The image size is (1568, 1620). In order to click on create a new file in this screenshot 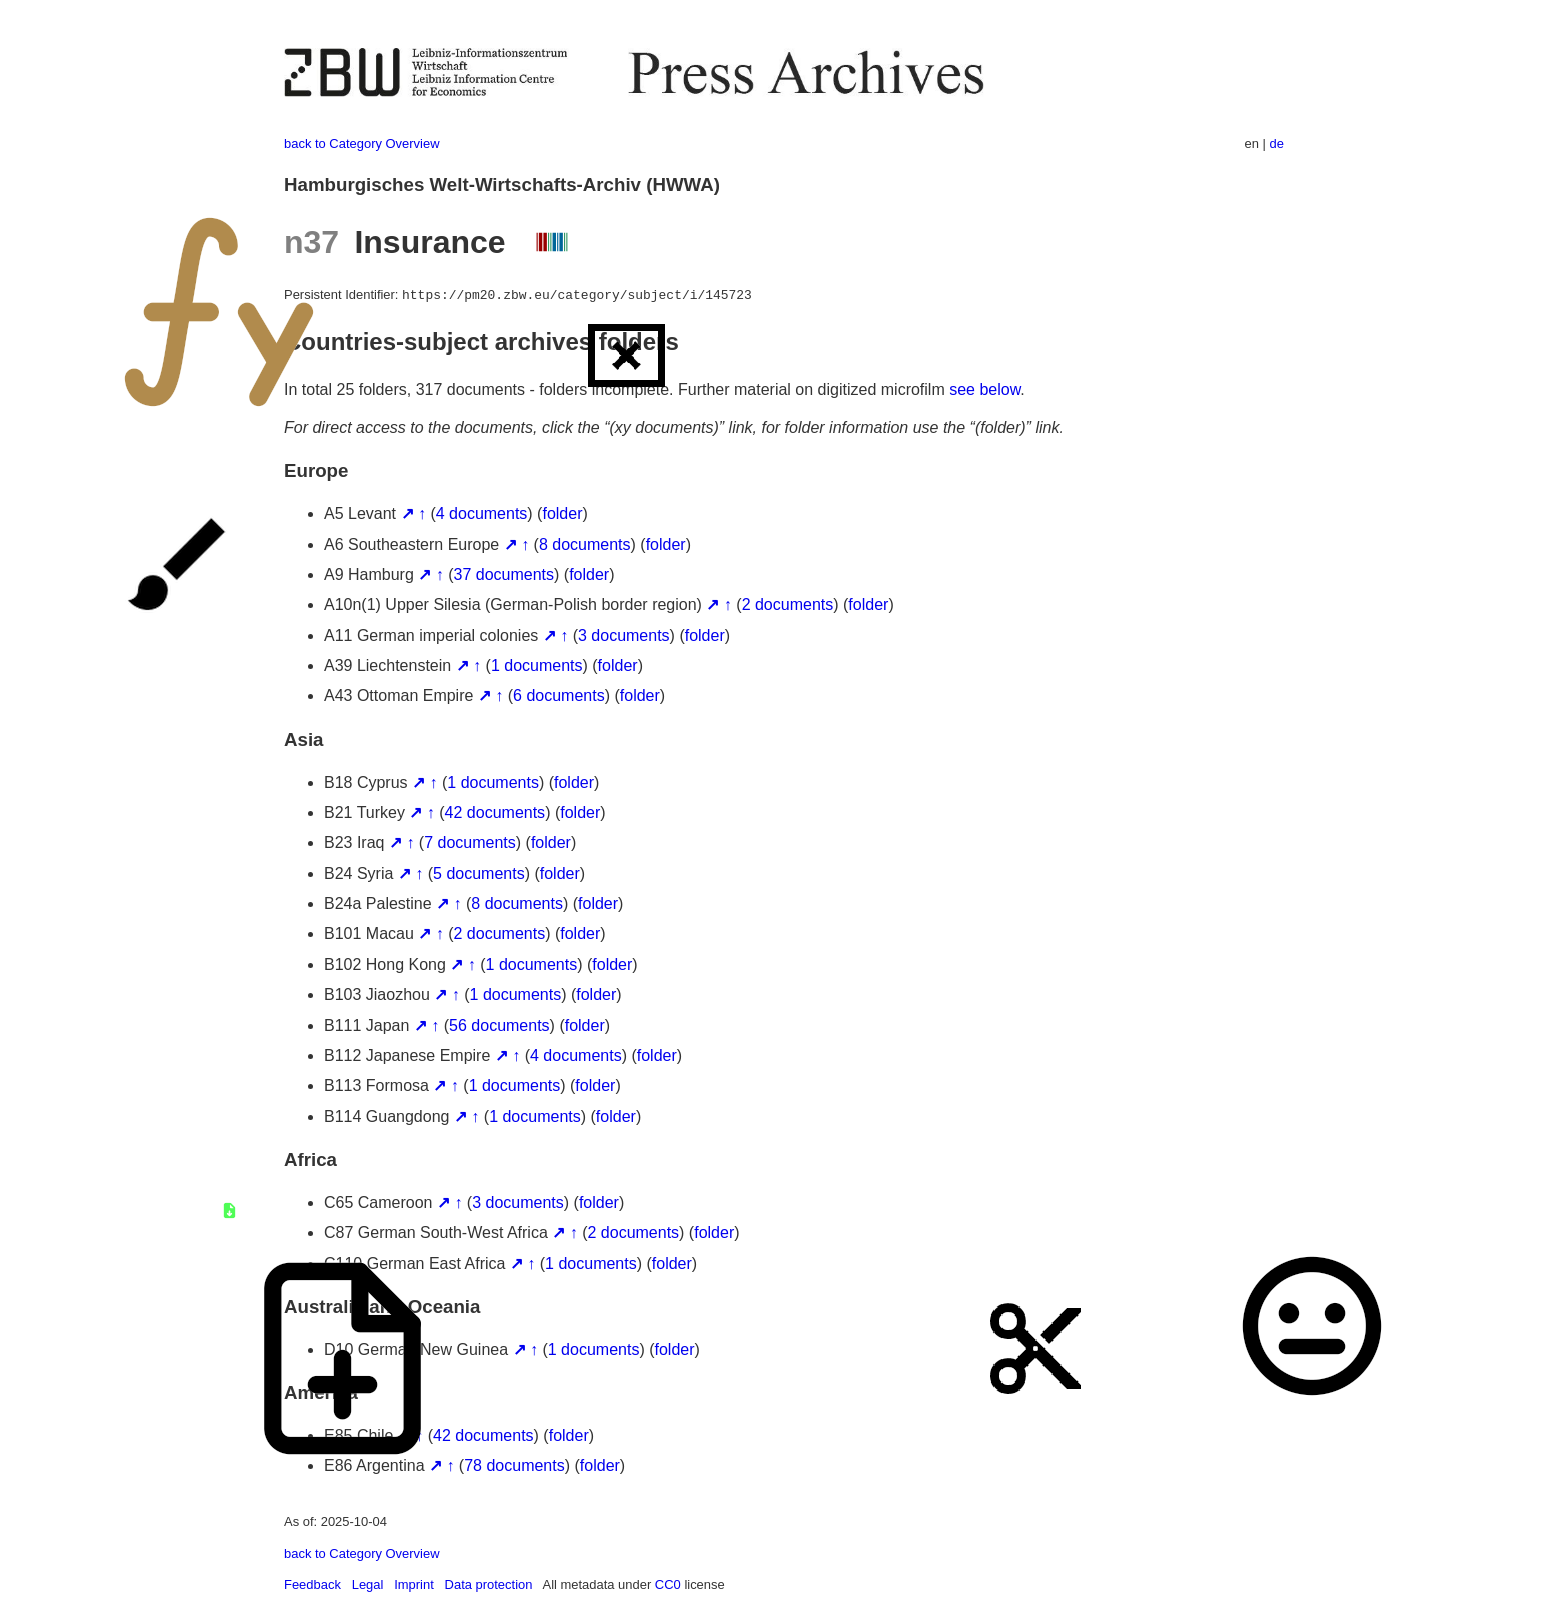, I will do `click(342, 1358)`.